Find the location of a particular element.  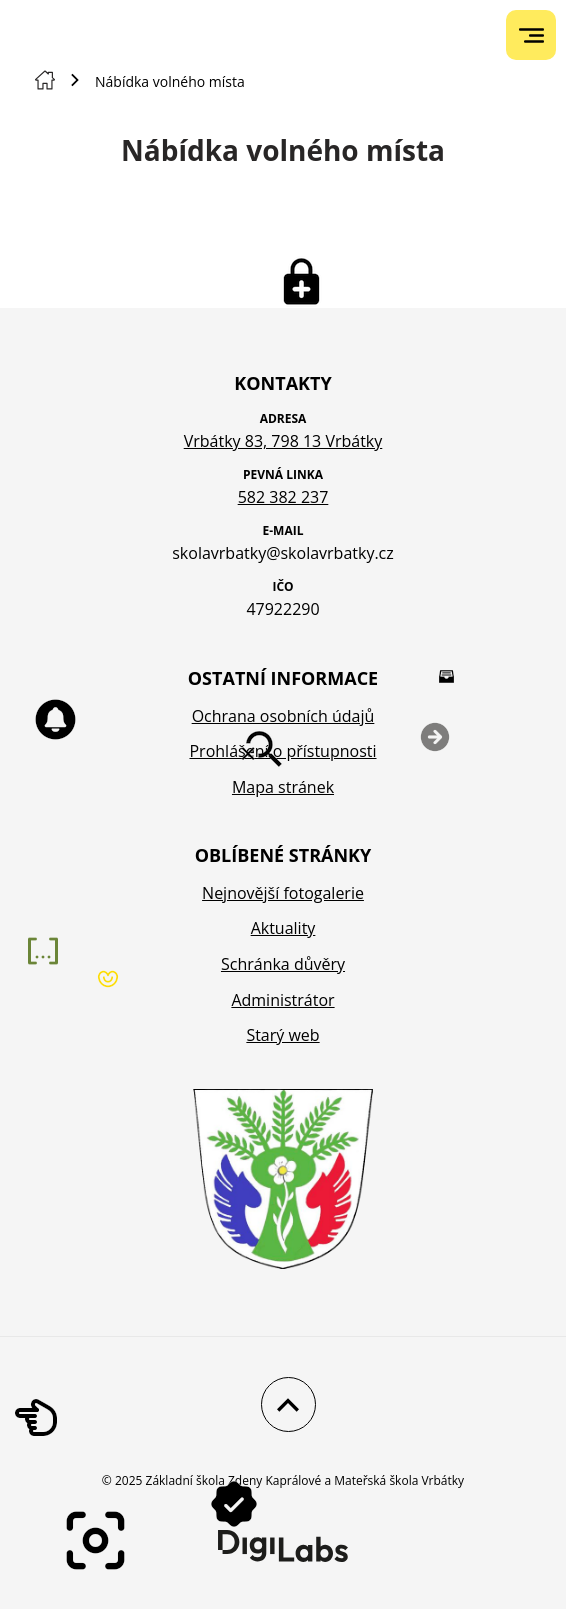

capture a screenshot or photo is located at coordinates (95, 1540).